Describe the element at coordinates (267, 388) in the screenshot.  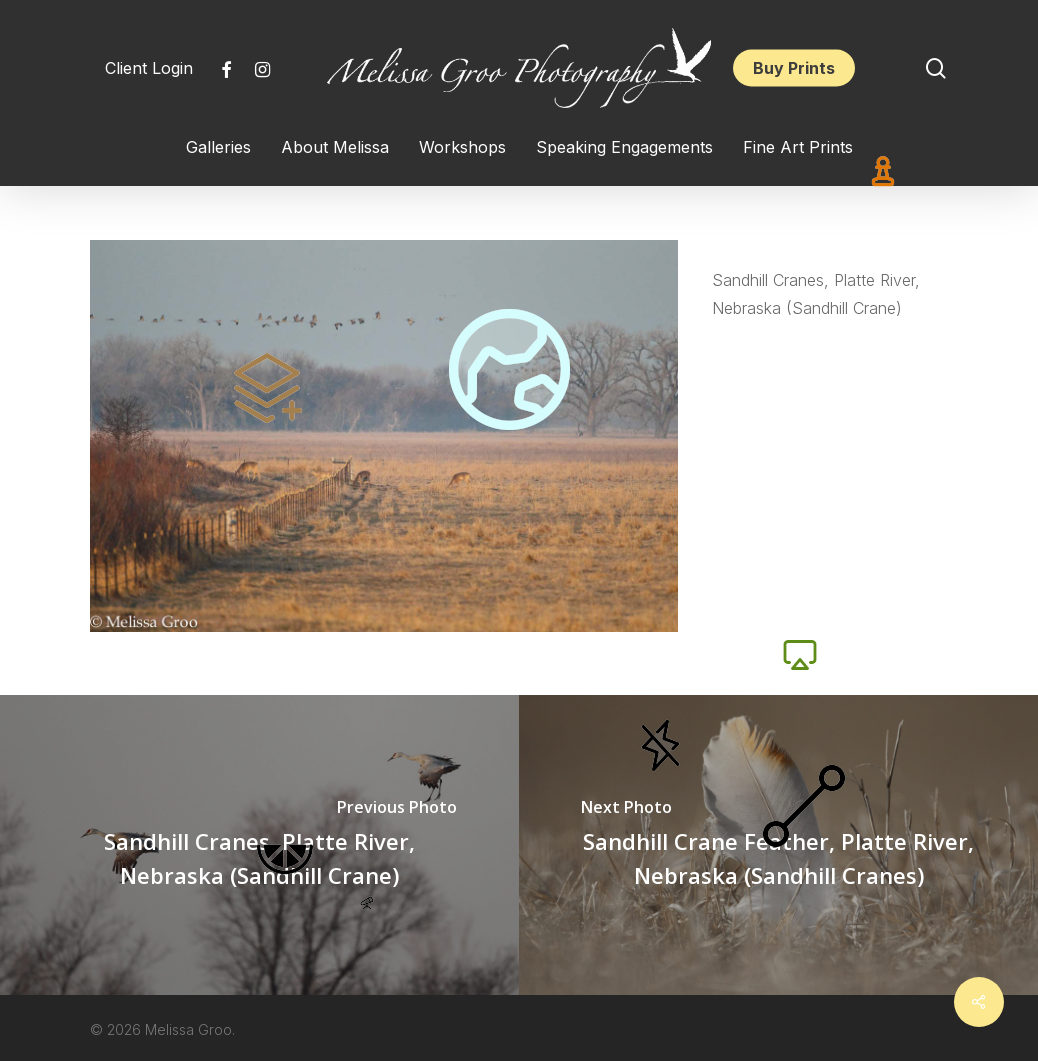
I see `add a new layer to the stack` at that location.